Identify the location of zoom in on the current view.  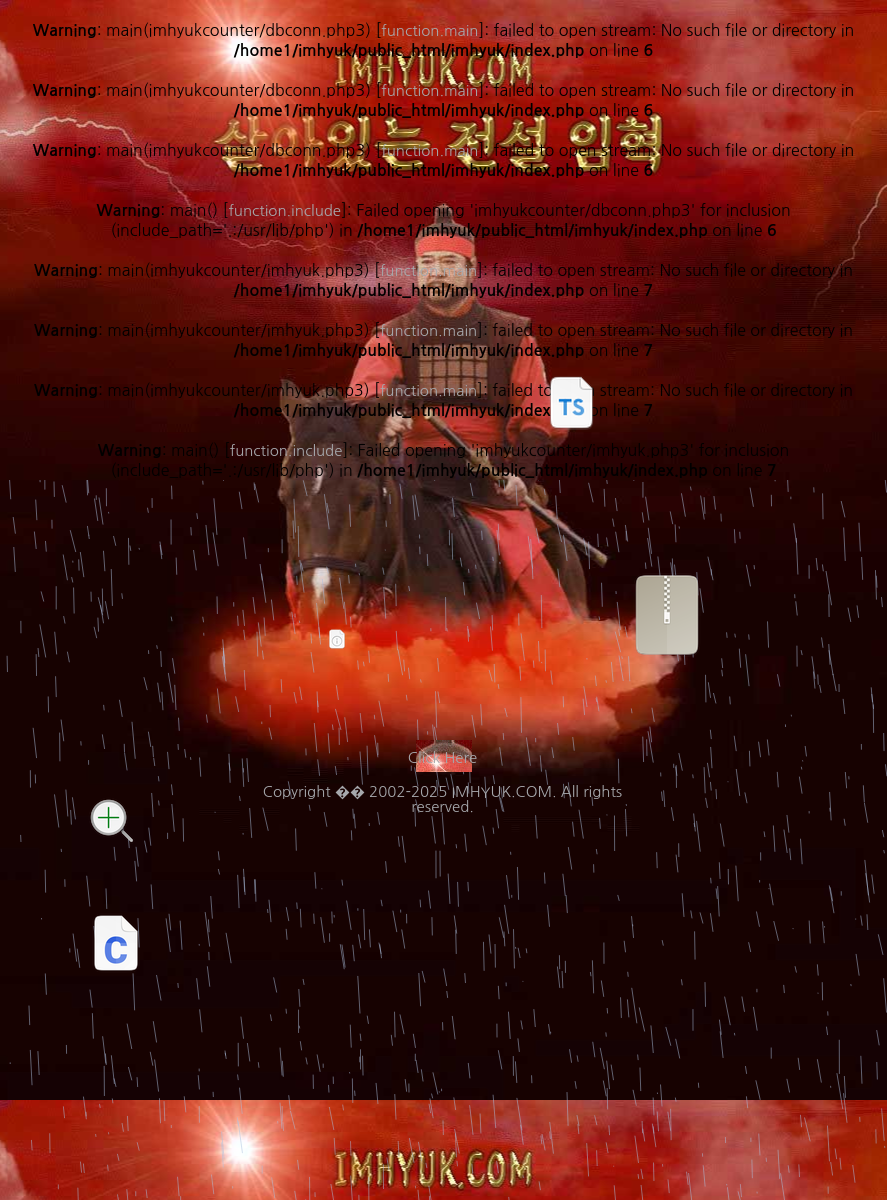
(111, 820).